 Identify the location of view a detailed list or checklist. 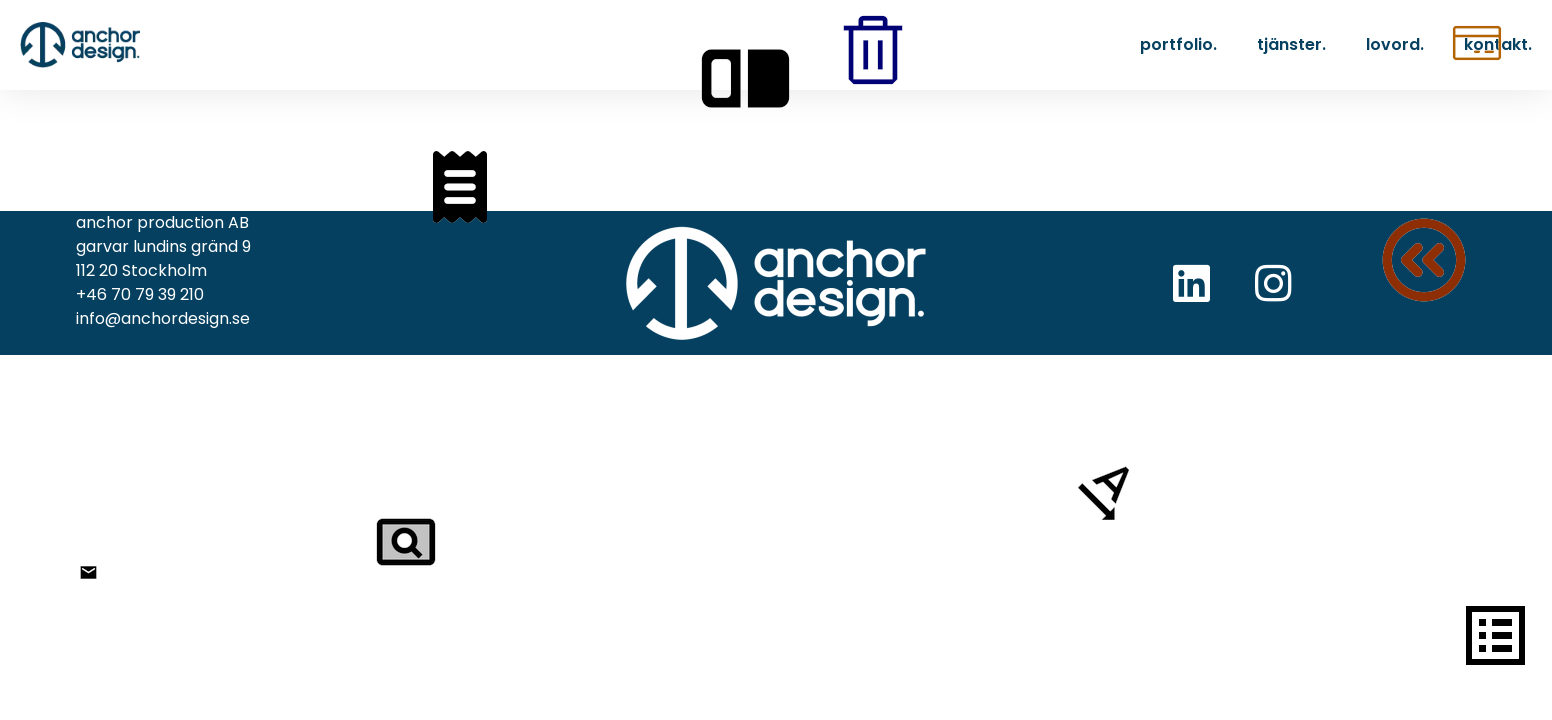
(1495, 635).